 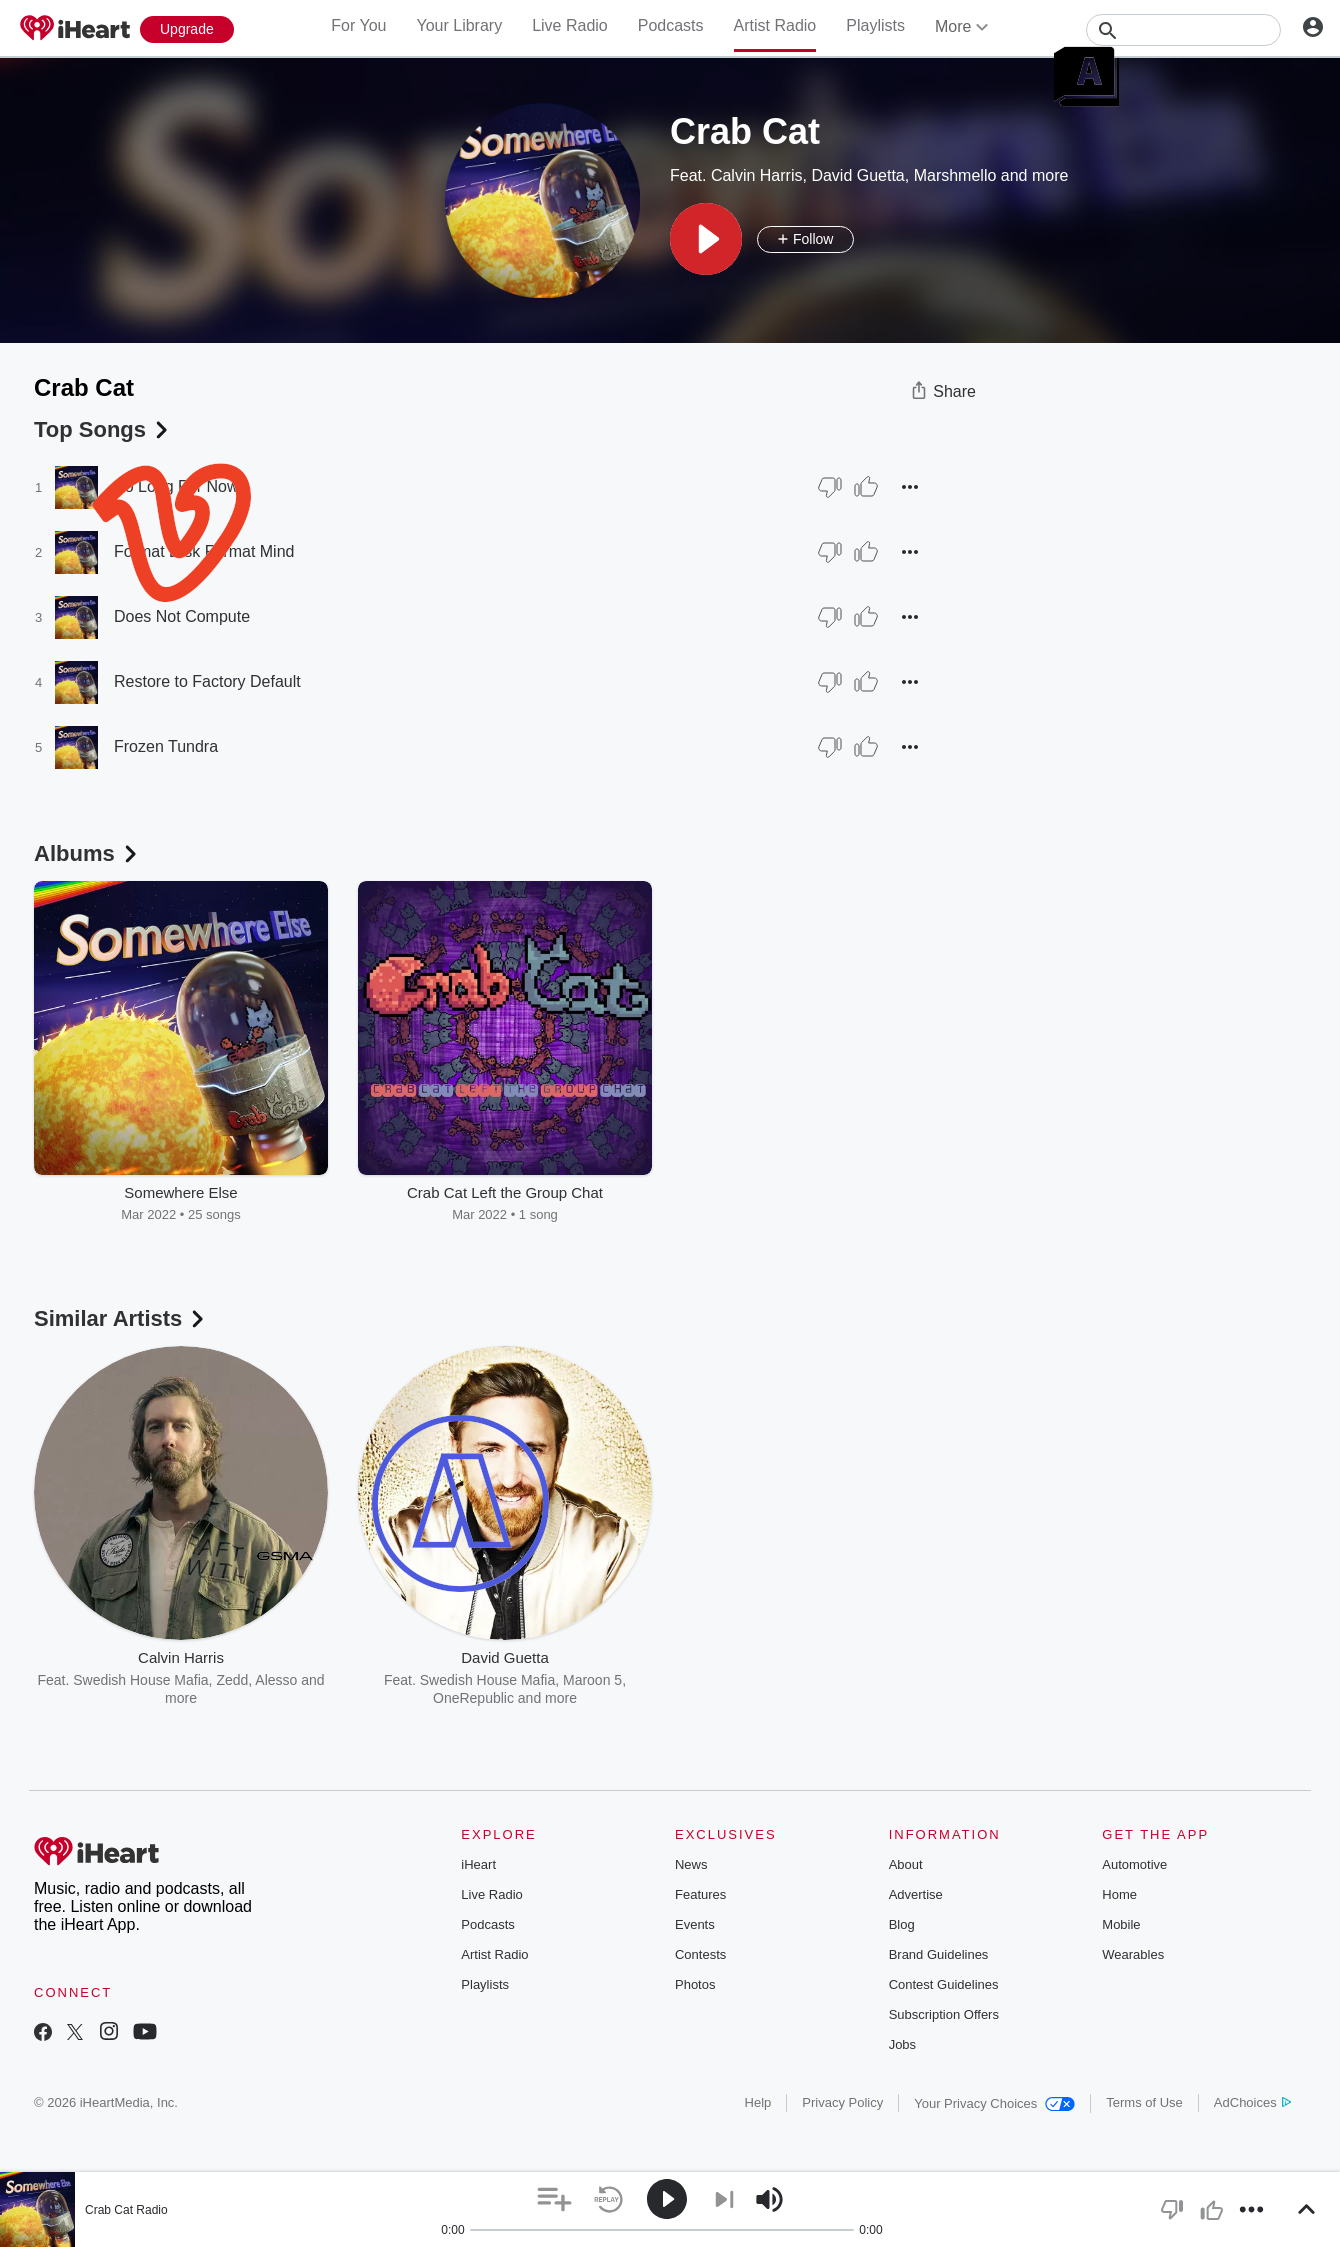 I want to click on open vimeo app, so click(x=176, y=531).